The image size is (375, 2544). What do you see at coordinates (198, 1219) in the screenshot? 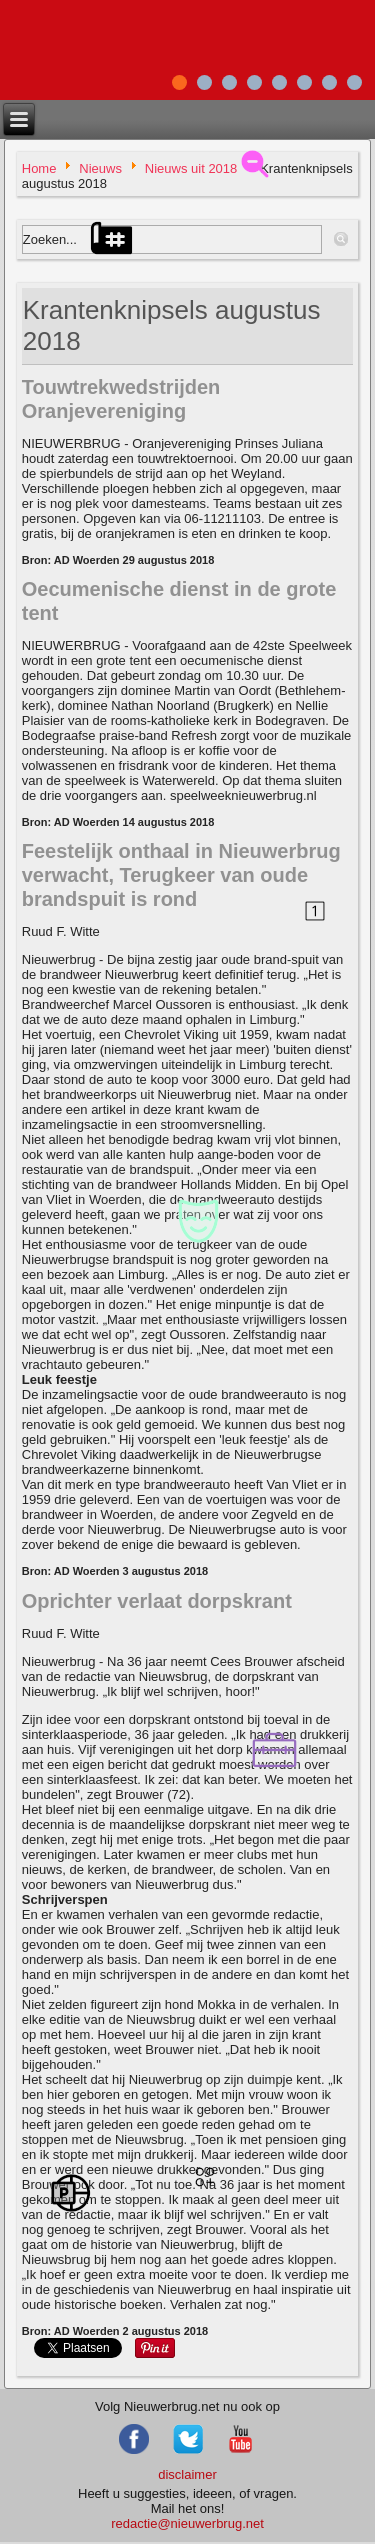
I see `theater or entertainment category` at bounding box center [198, 1219].